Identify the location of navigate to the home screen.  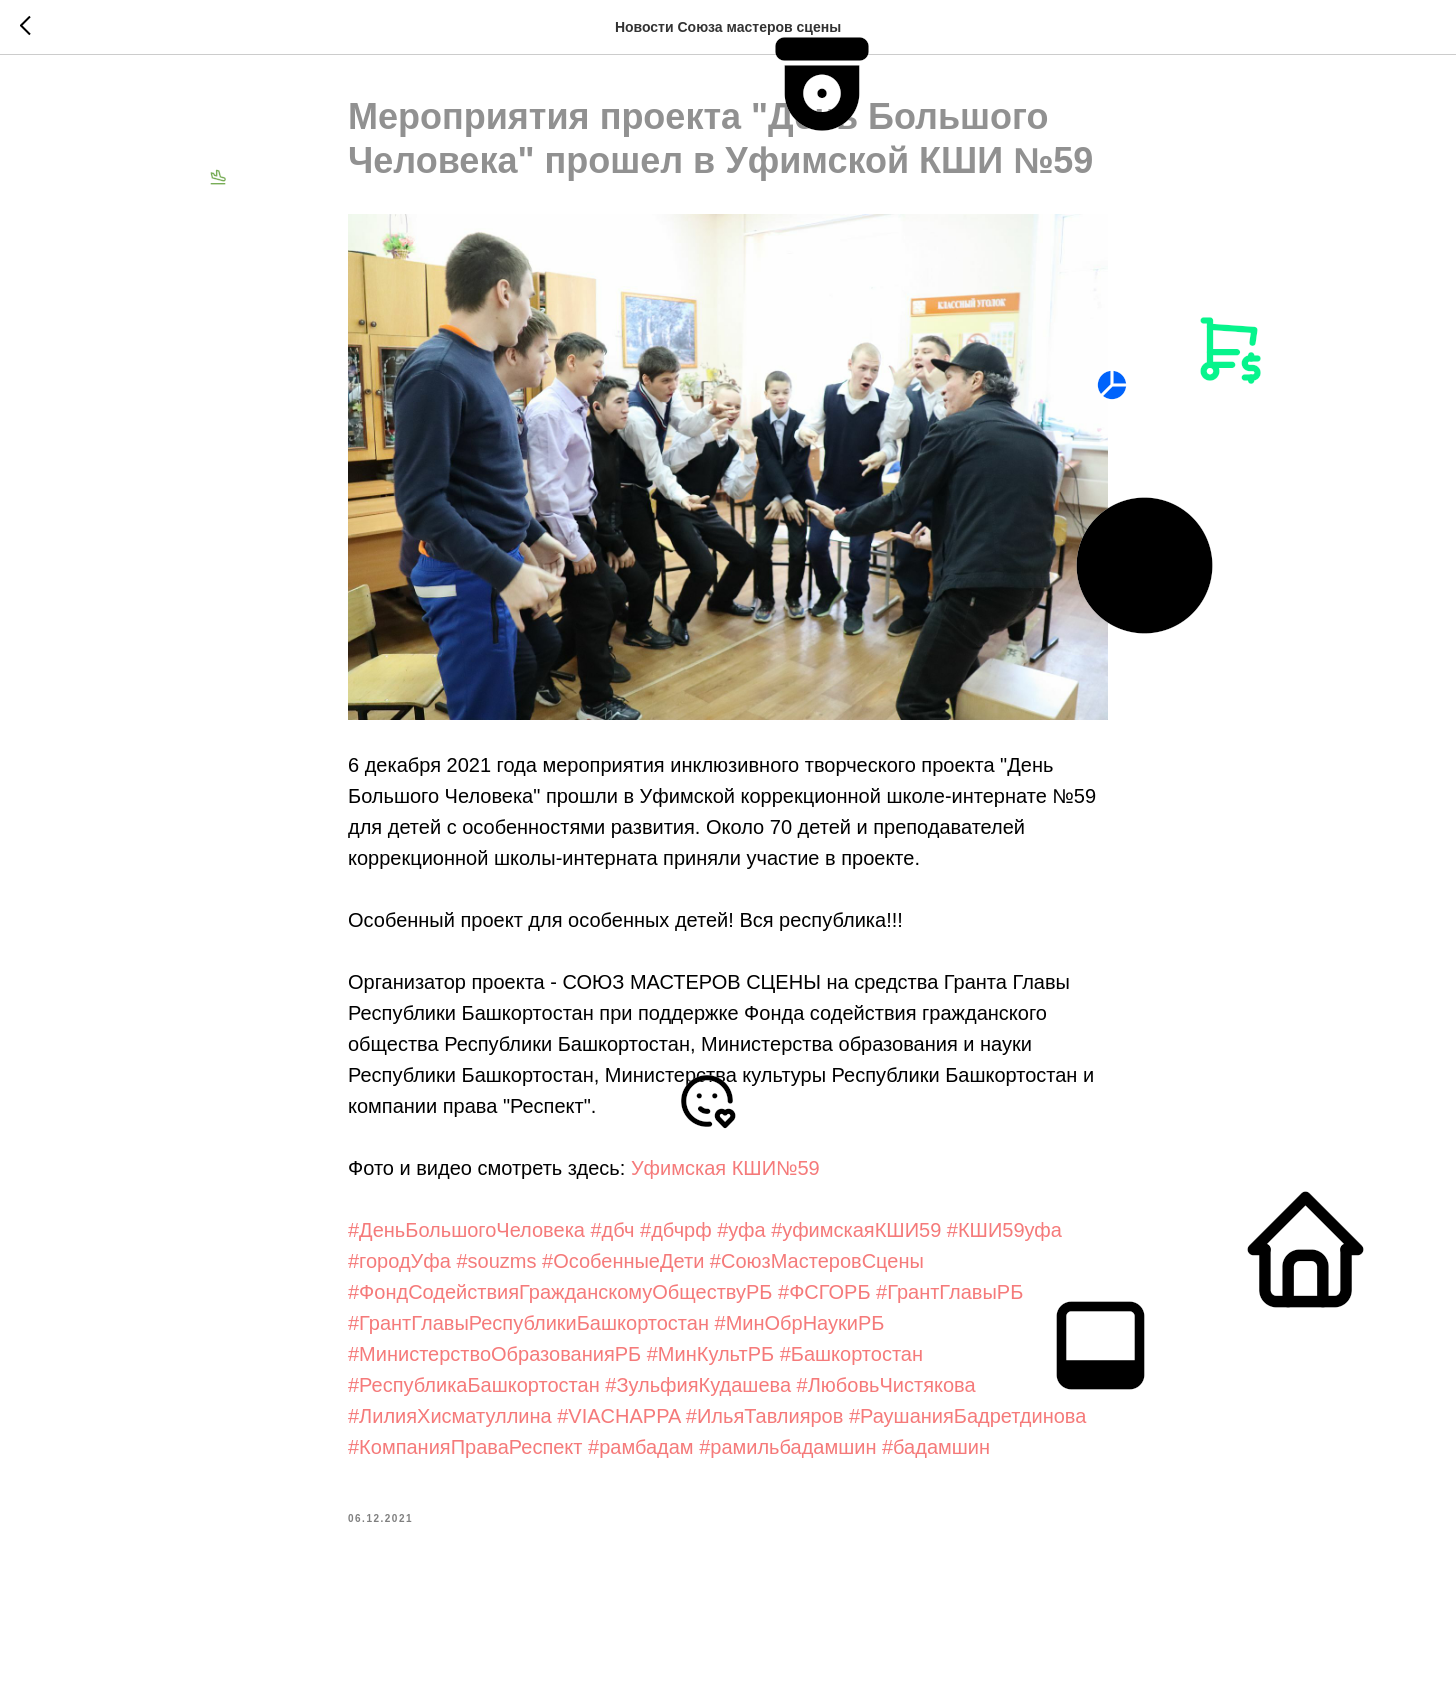
(1305, 1249).